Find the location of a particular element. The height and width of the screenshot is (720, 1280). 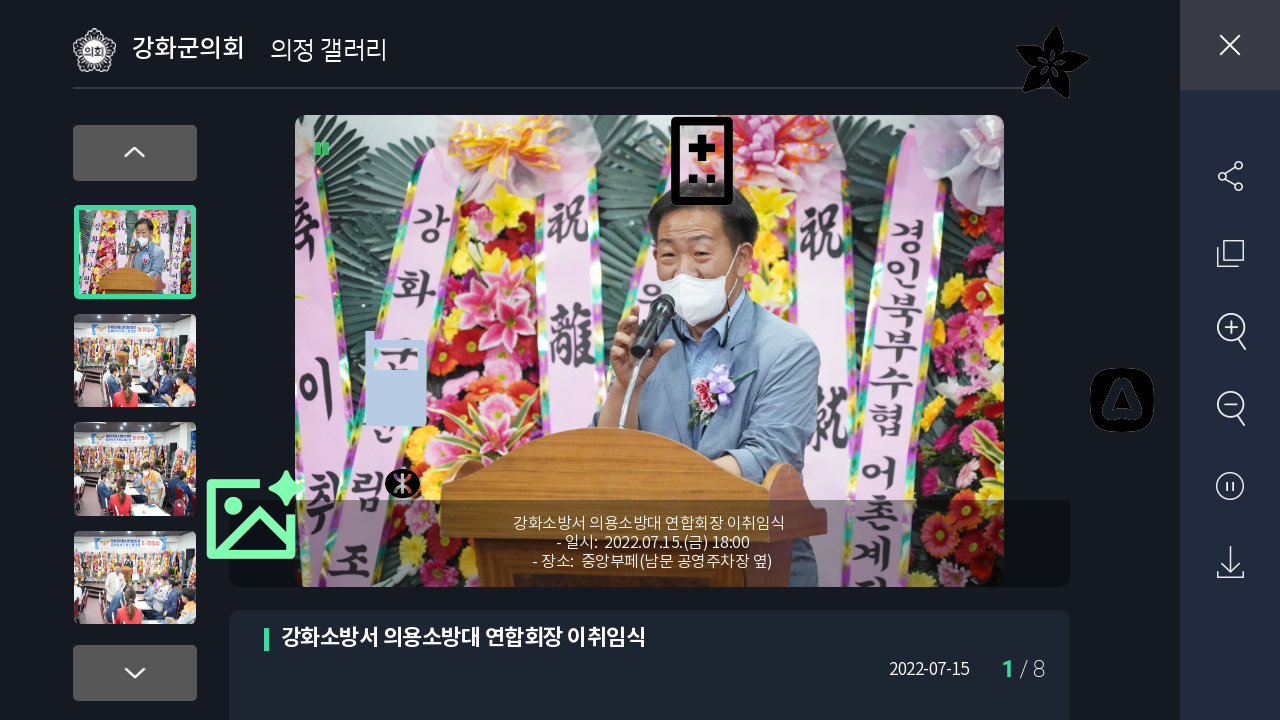

indicates mobile device or phone functionality is located at coordinates (396, 383).